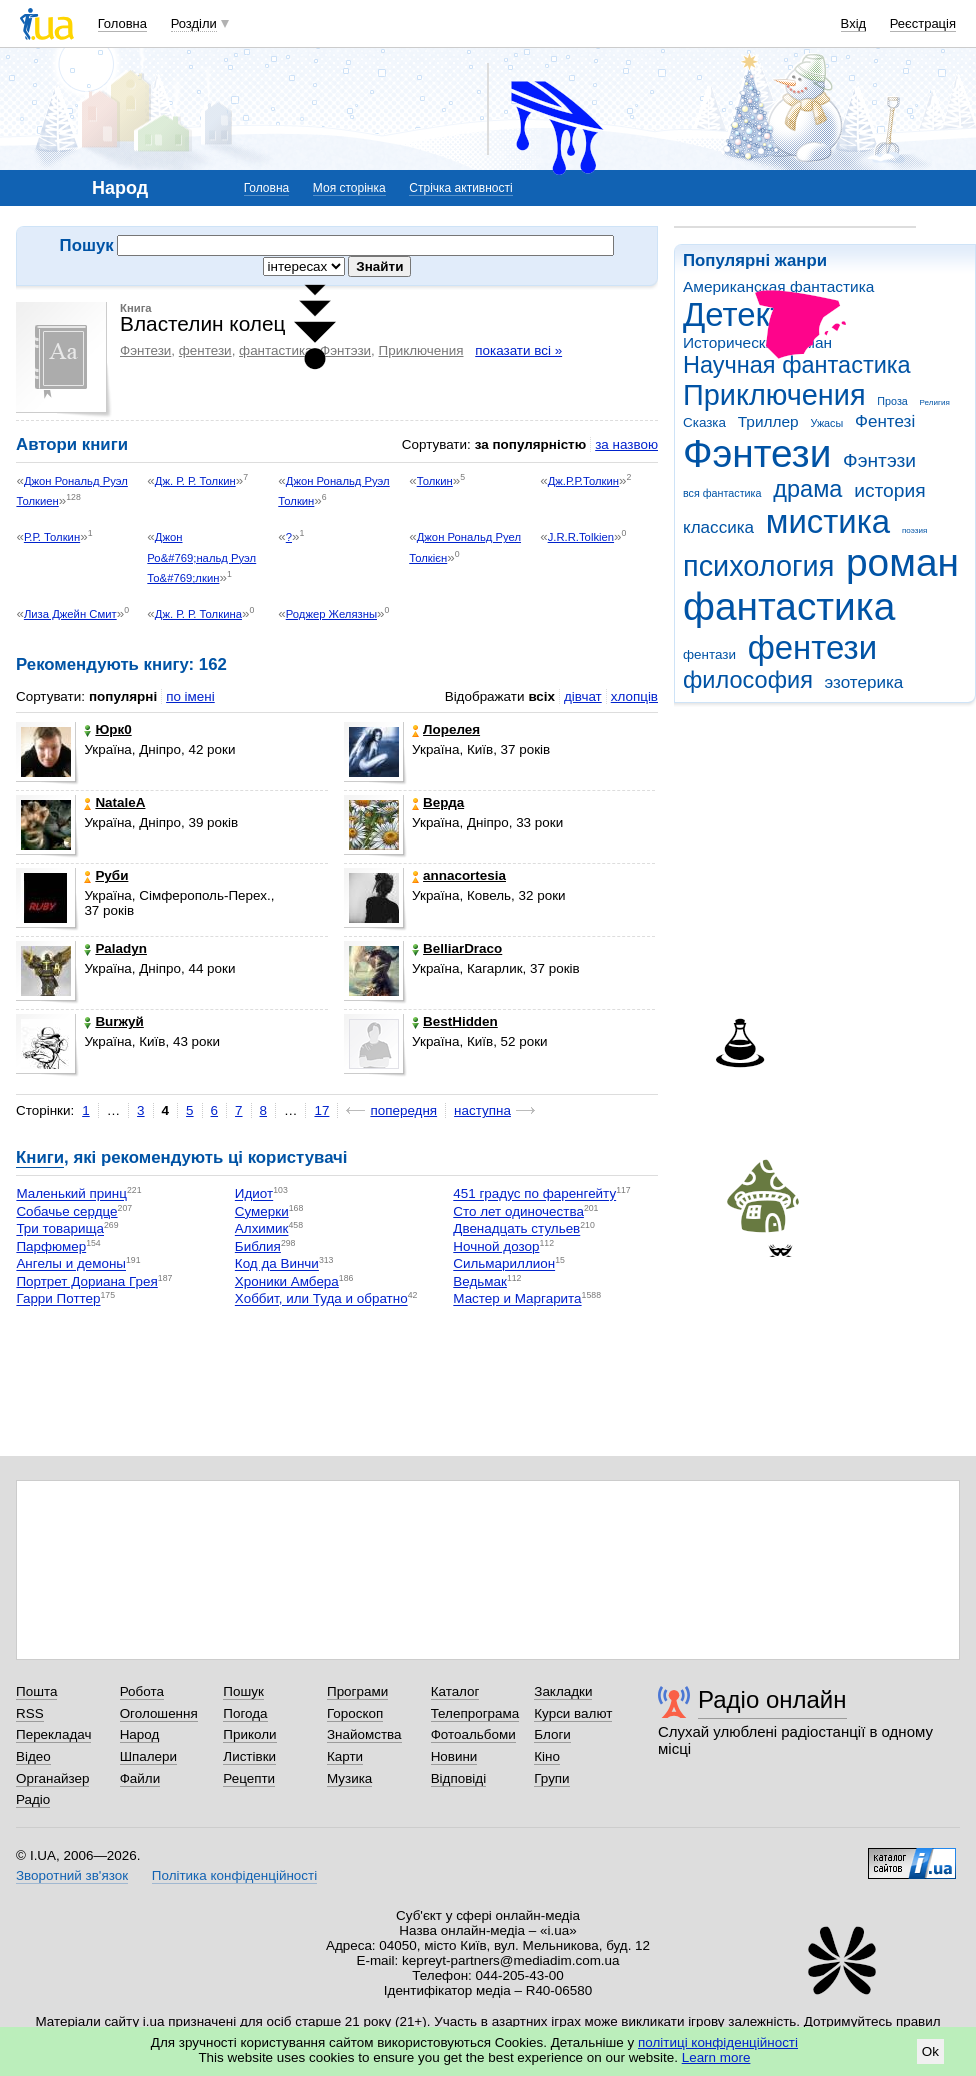 The width and height of the screenshot is (976, 2076). I want to click on access masquerade or costume party event, so click(780, 1250).